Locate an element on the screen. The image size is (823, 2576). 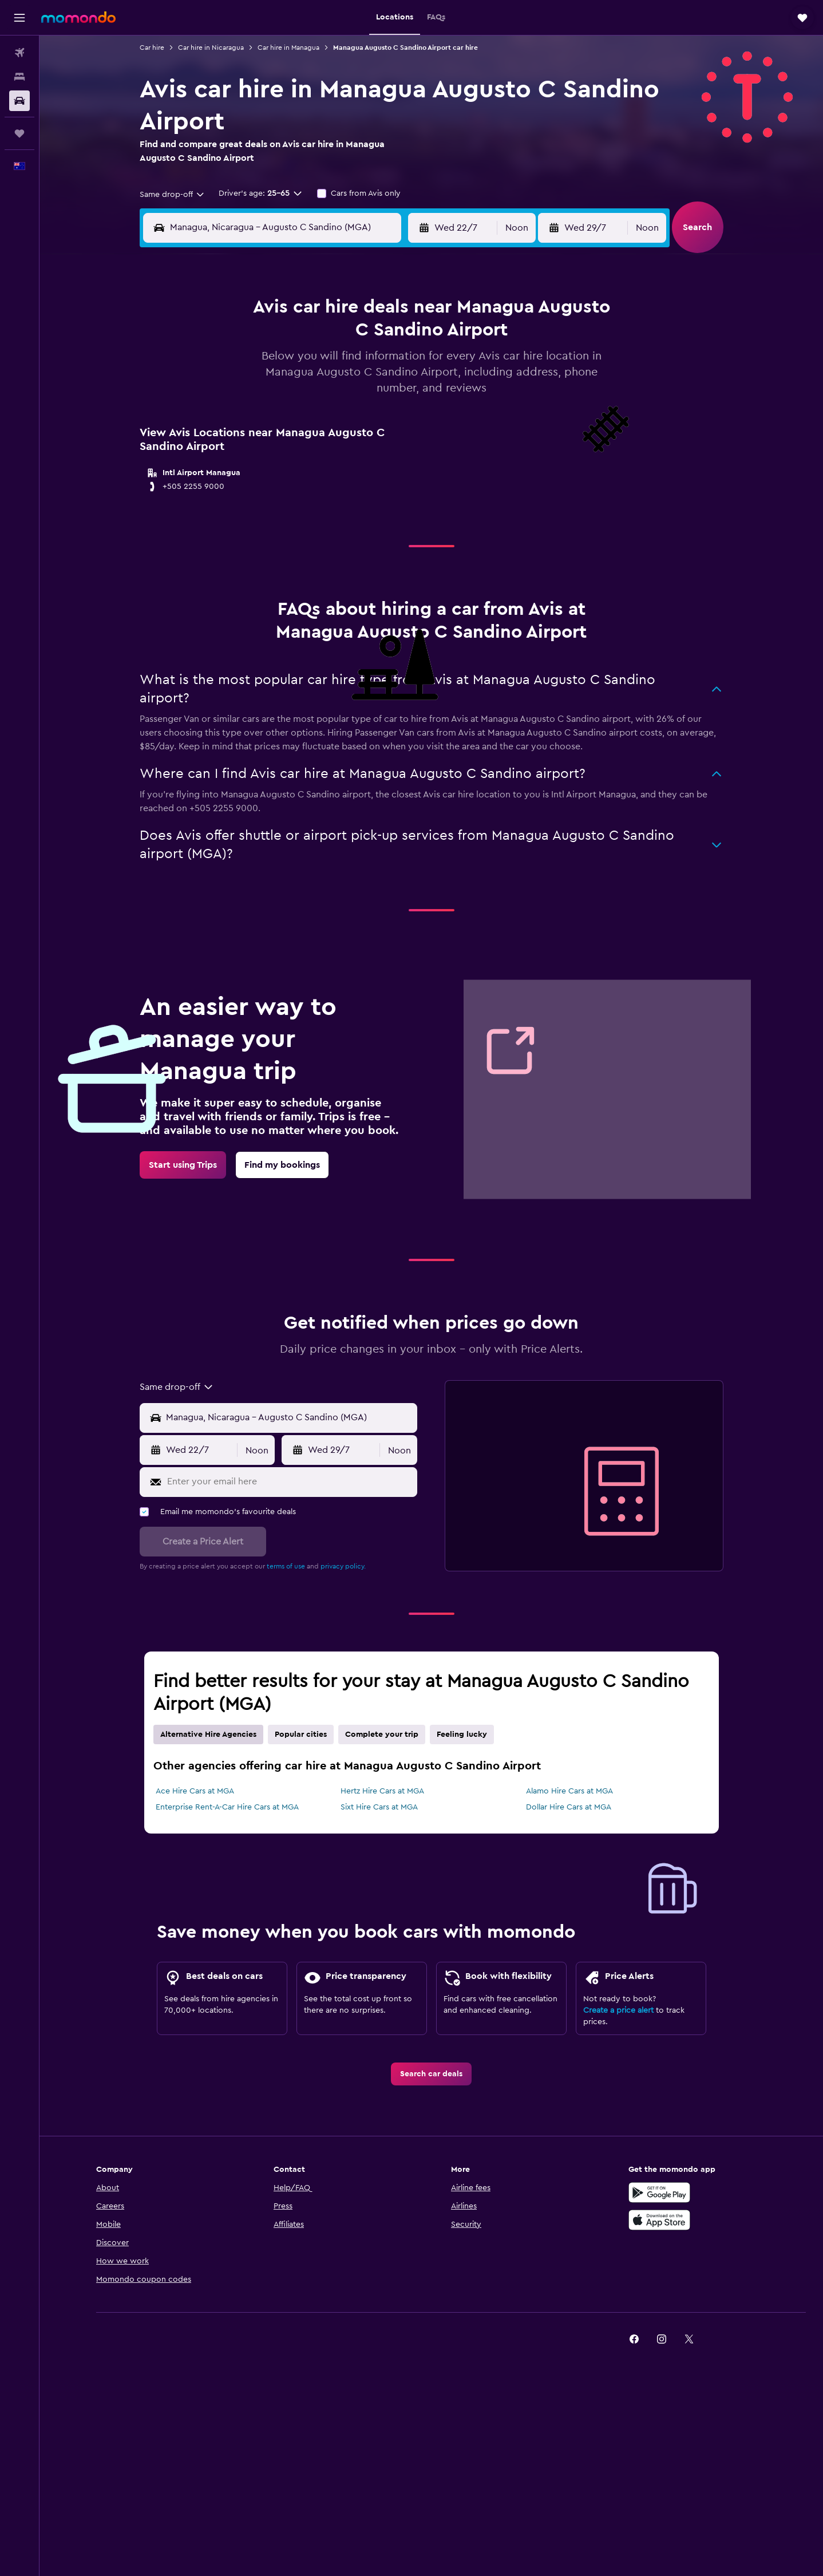
view nearby bars or breweries is located at coordinates (670, 1890).